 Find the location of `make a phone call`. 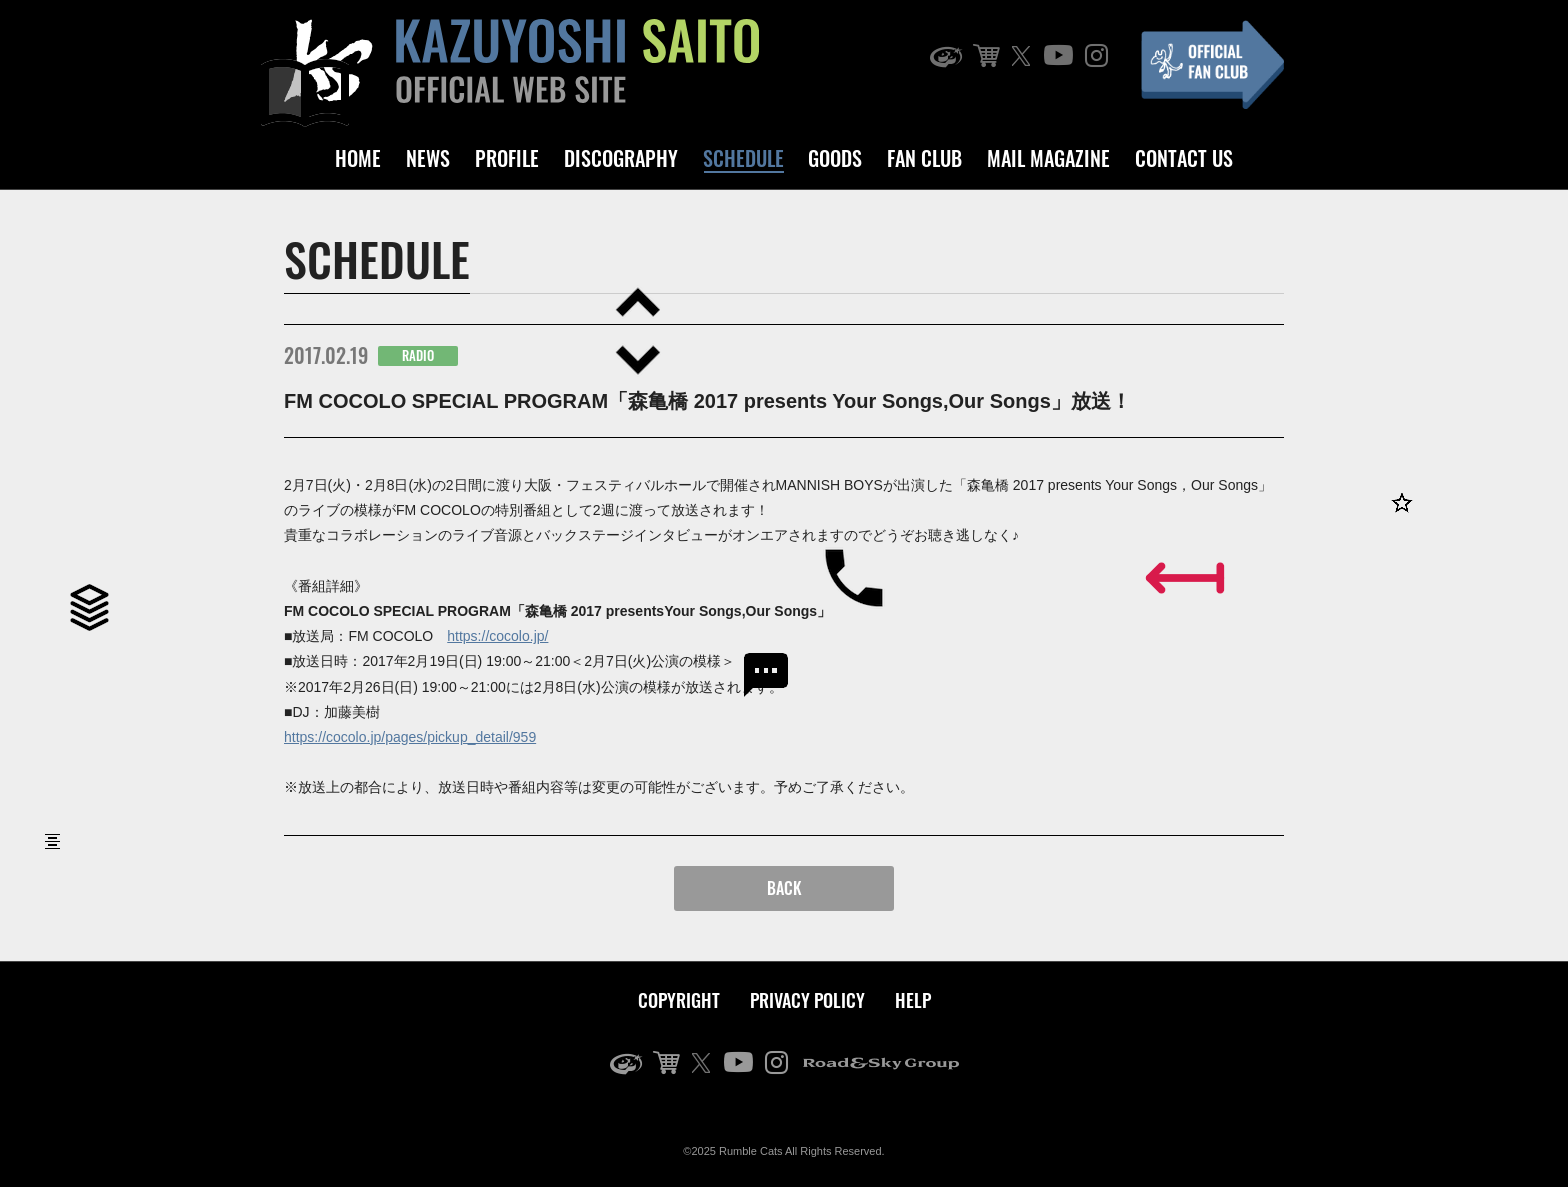

make a phone call is located at coordinates (854, 578).